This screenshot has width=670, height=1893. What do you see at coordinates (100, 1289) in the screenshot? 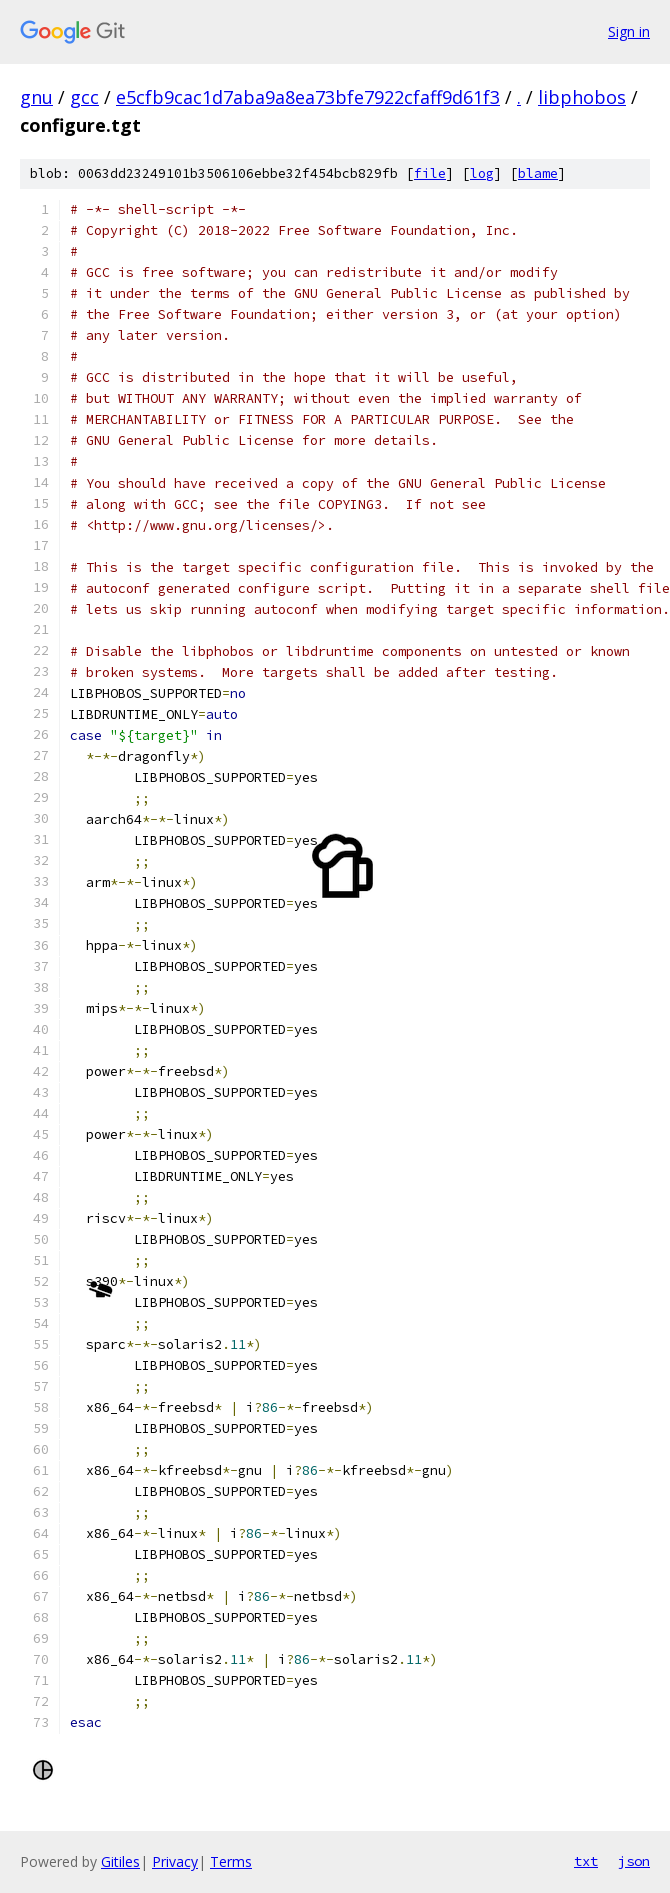
I see `indicates a lie-flat or angled seat option on a flight` at bounding box center [100, 1289].